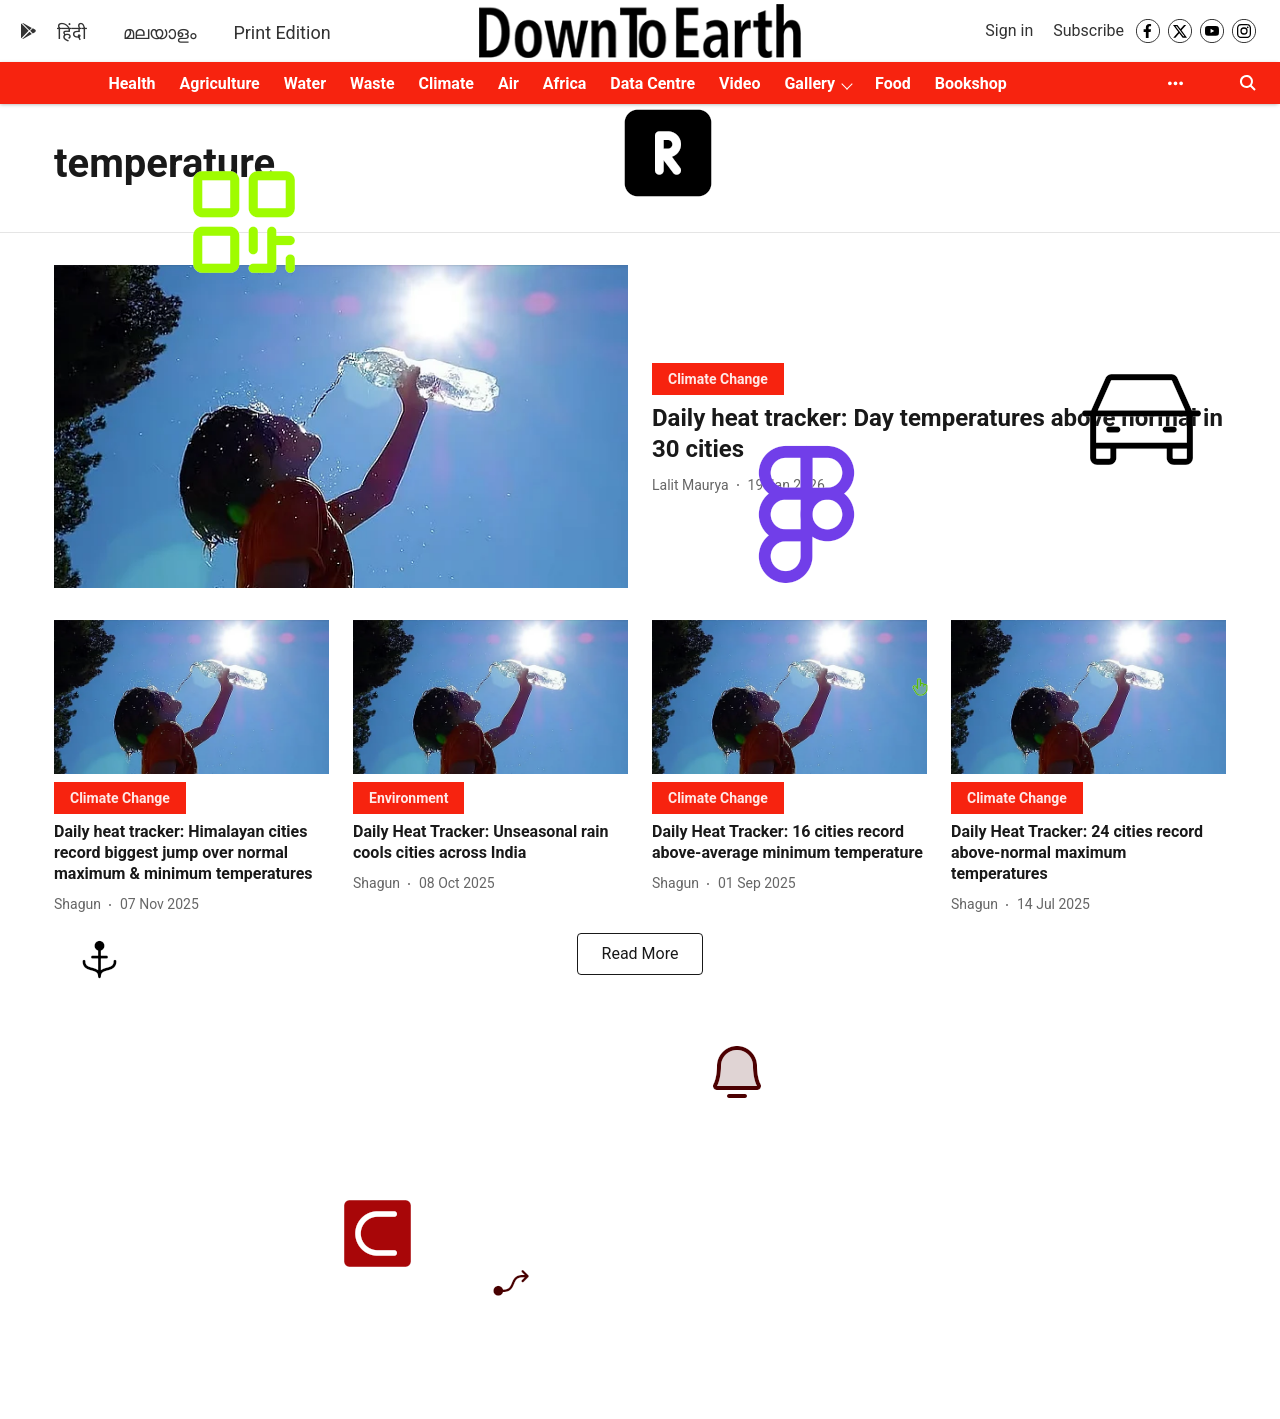 This screenshot has width=1280, height=1419. Describe the element at coordinates (510, 1283) in the screenshot. I see `indicates a workflow or process flow direction` at that location.